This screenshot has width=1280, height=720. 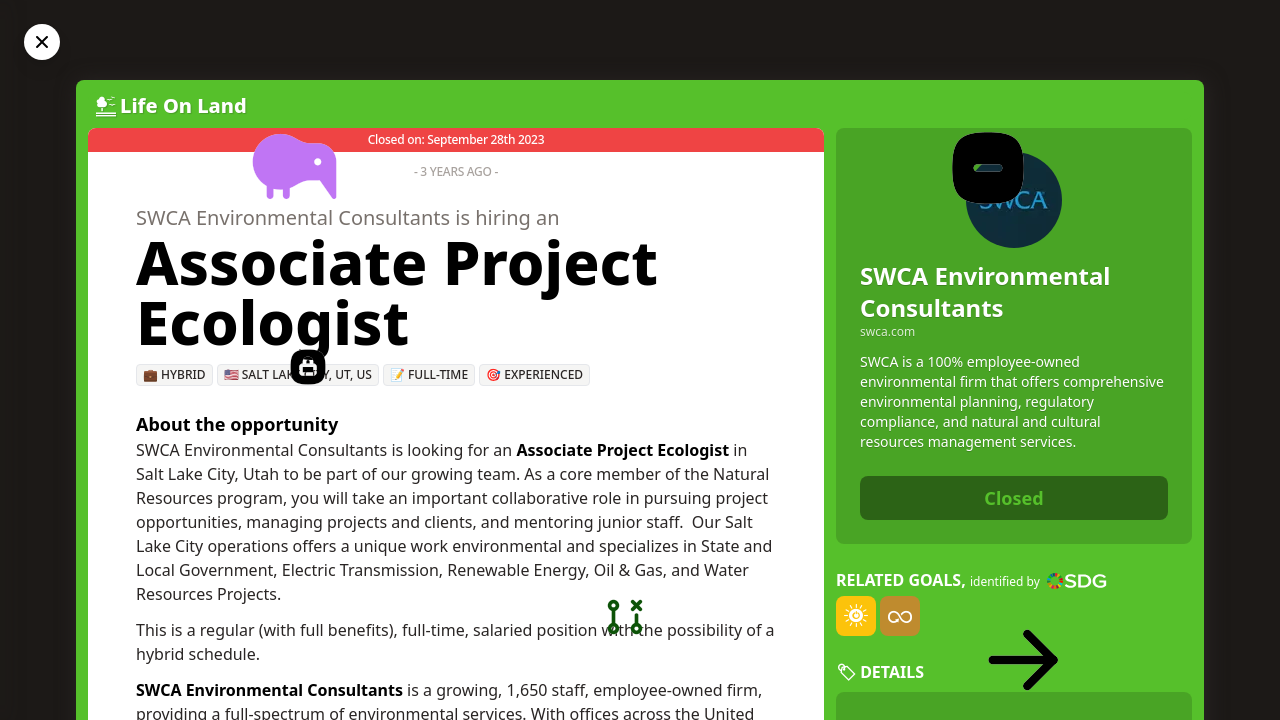 I want to click on navigate to the next item or screen, so click(x=1023, y=660).